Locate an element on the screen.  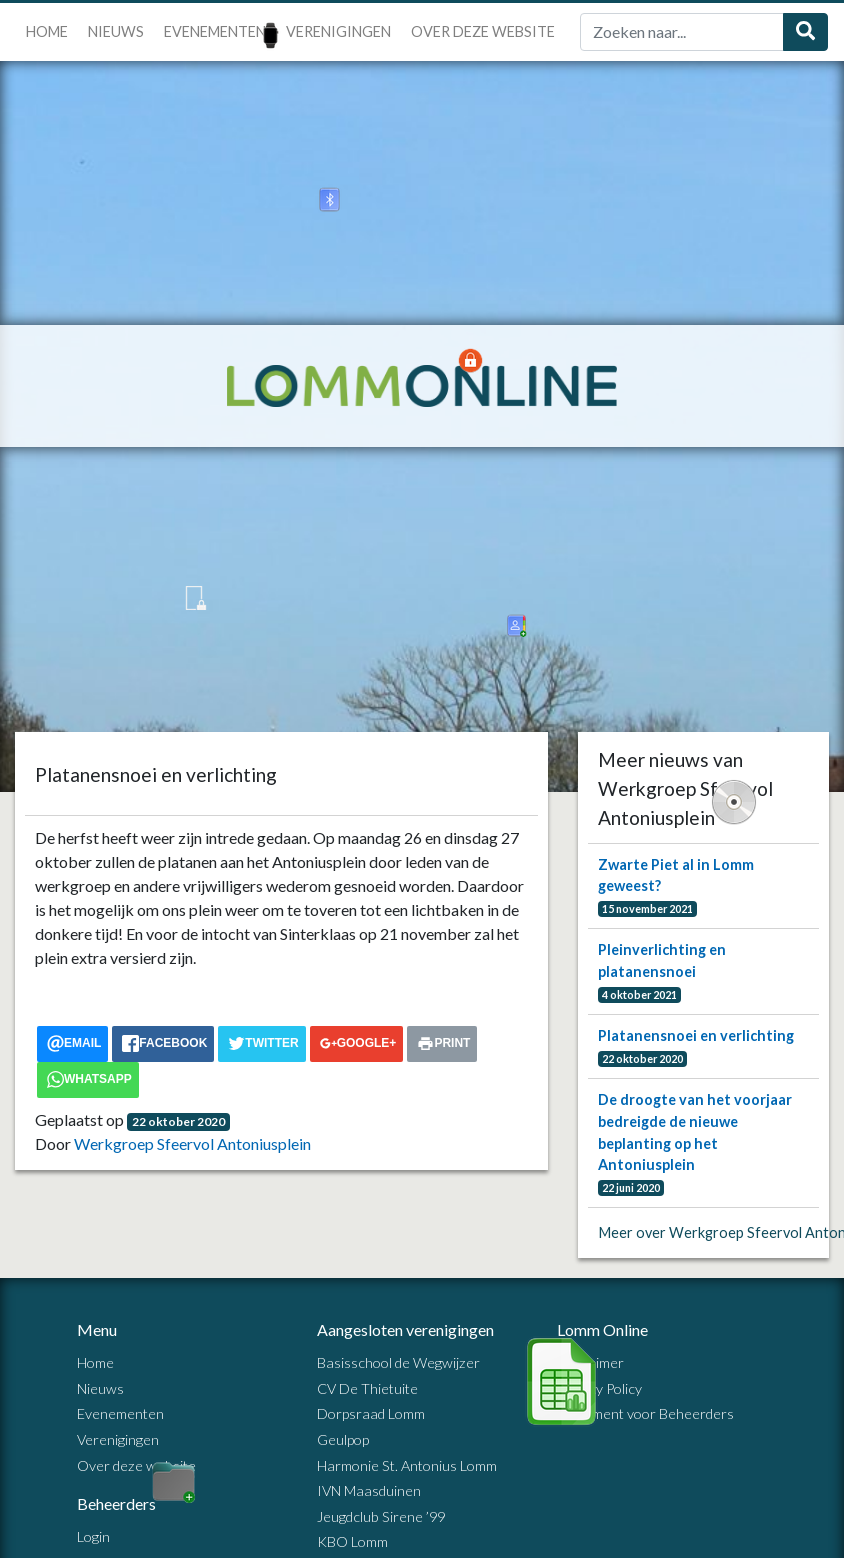
indicates a file or folder is read-only is located at coordinates (470, 360).